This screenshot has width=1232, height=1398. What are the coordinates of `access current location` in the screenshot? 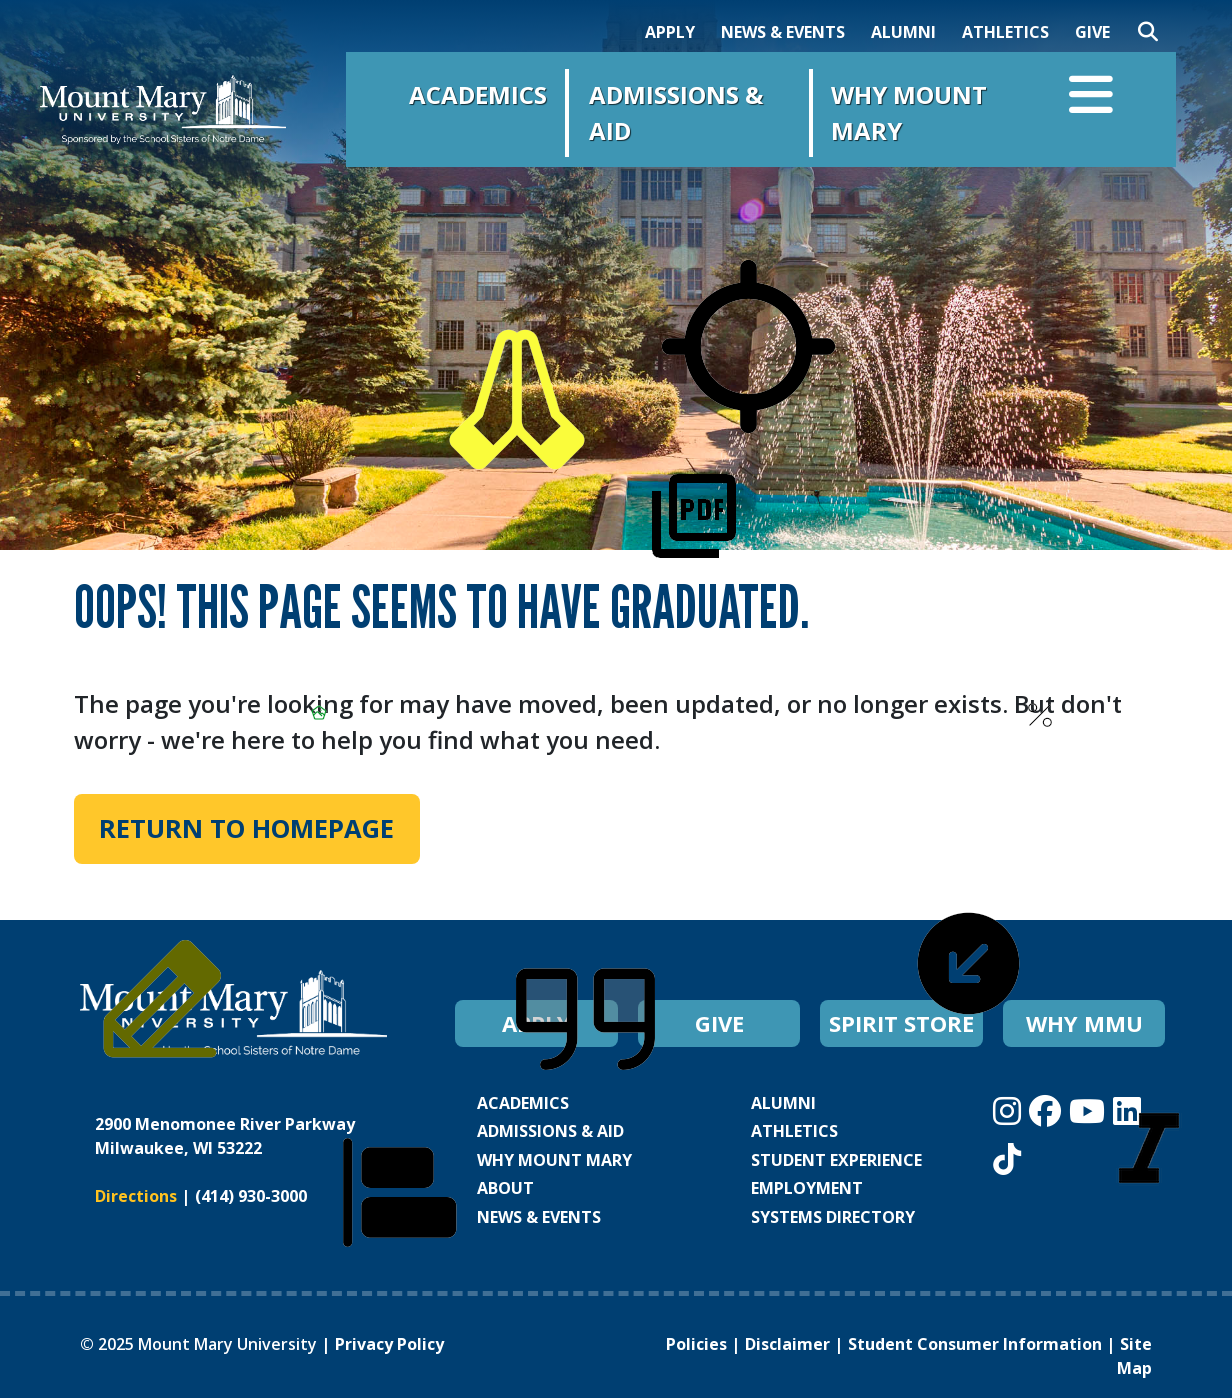 It's located at (748, 346).